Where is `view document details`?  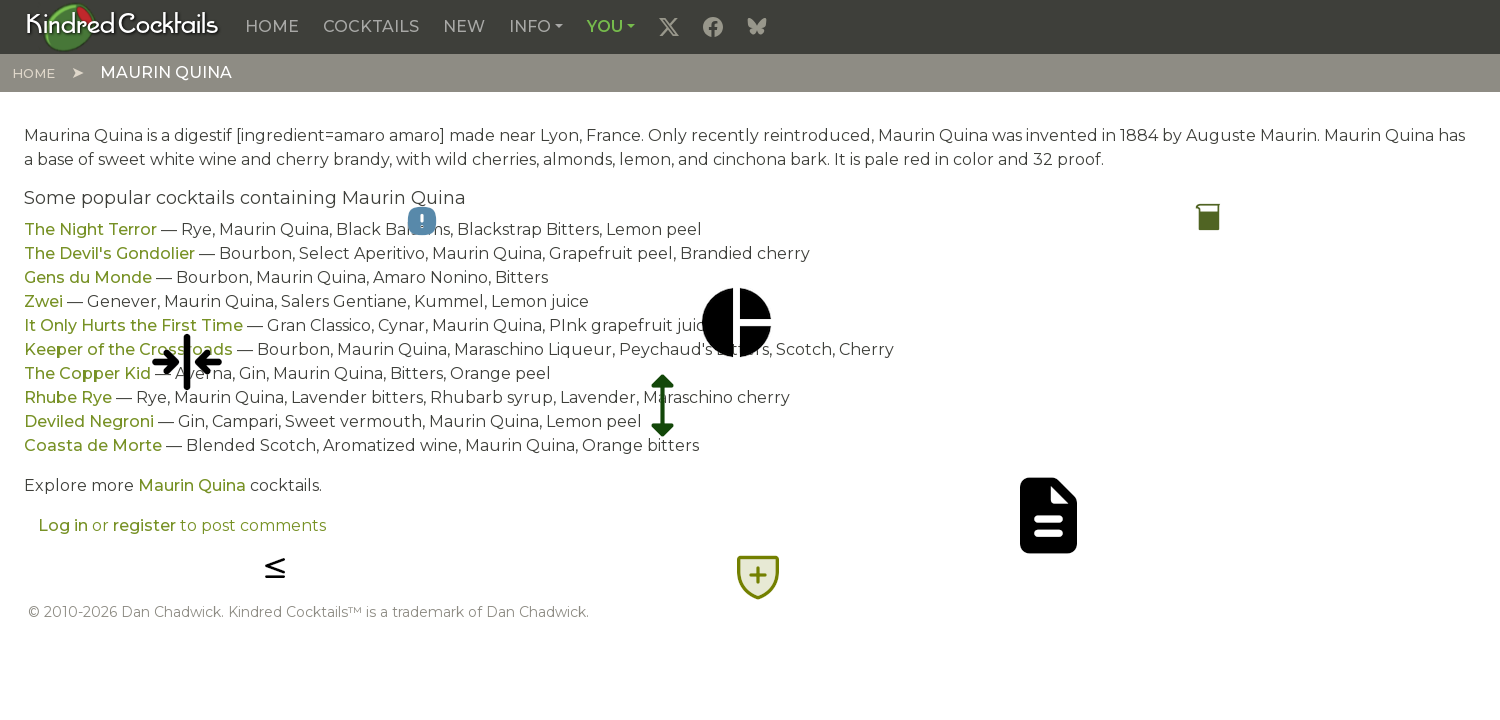 view document details is located at coordinates (1048, 515).